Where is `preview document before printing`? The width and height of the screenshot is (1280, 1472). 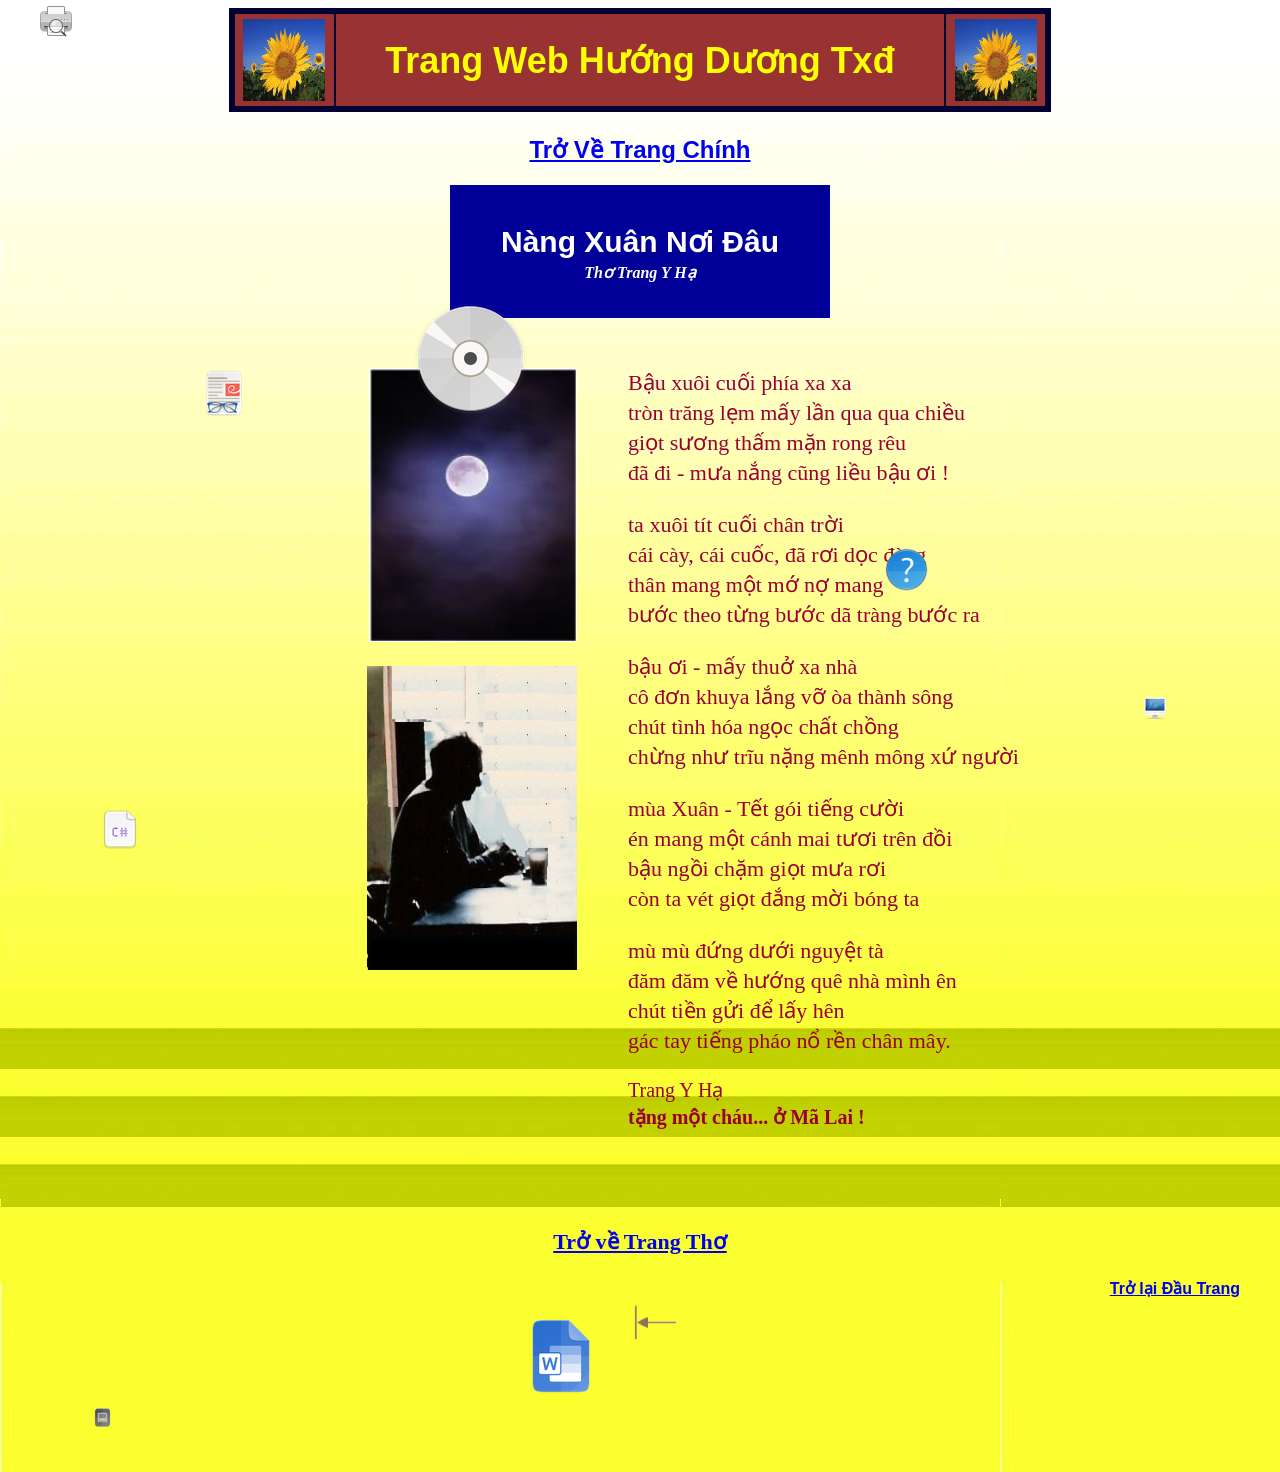
preview document before printing is located at coordinates (56, 21).